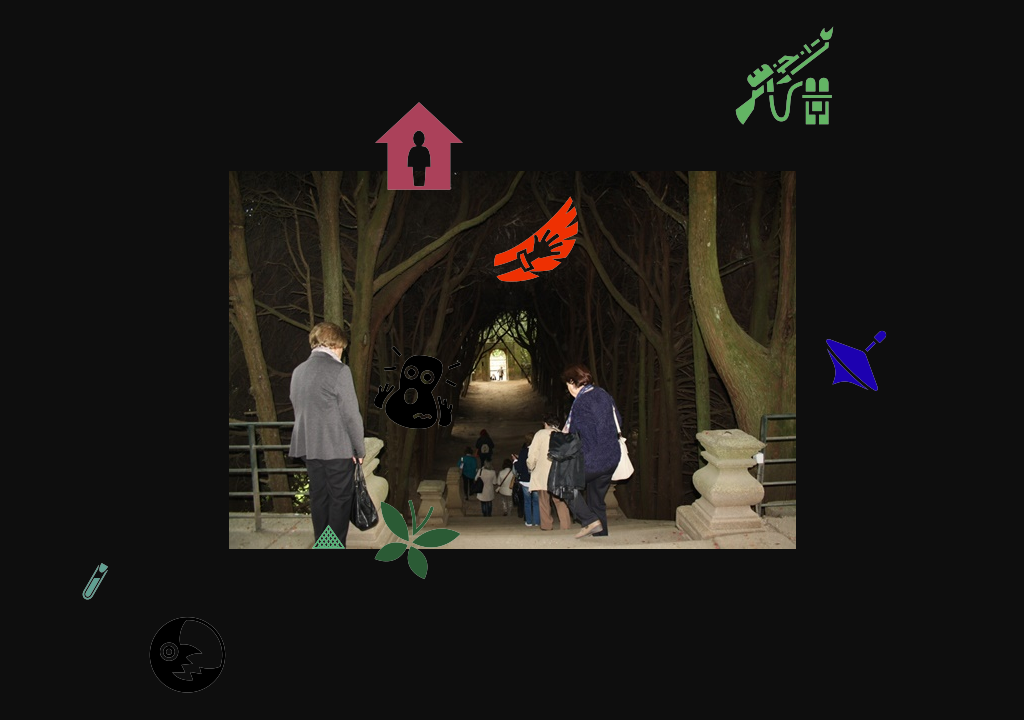  What do you see at coordinates (417, 538) in the screenshot?
I see `nature or wildlife category indicator` at bounding box center [417, 538].